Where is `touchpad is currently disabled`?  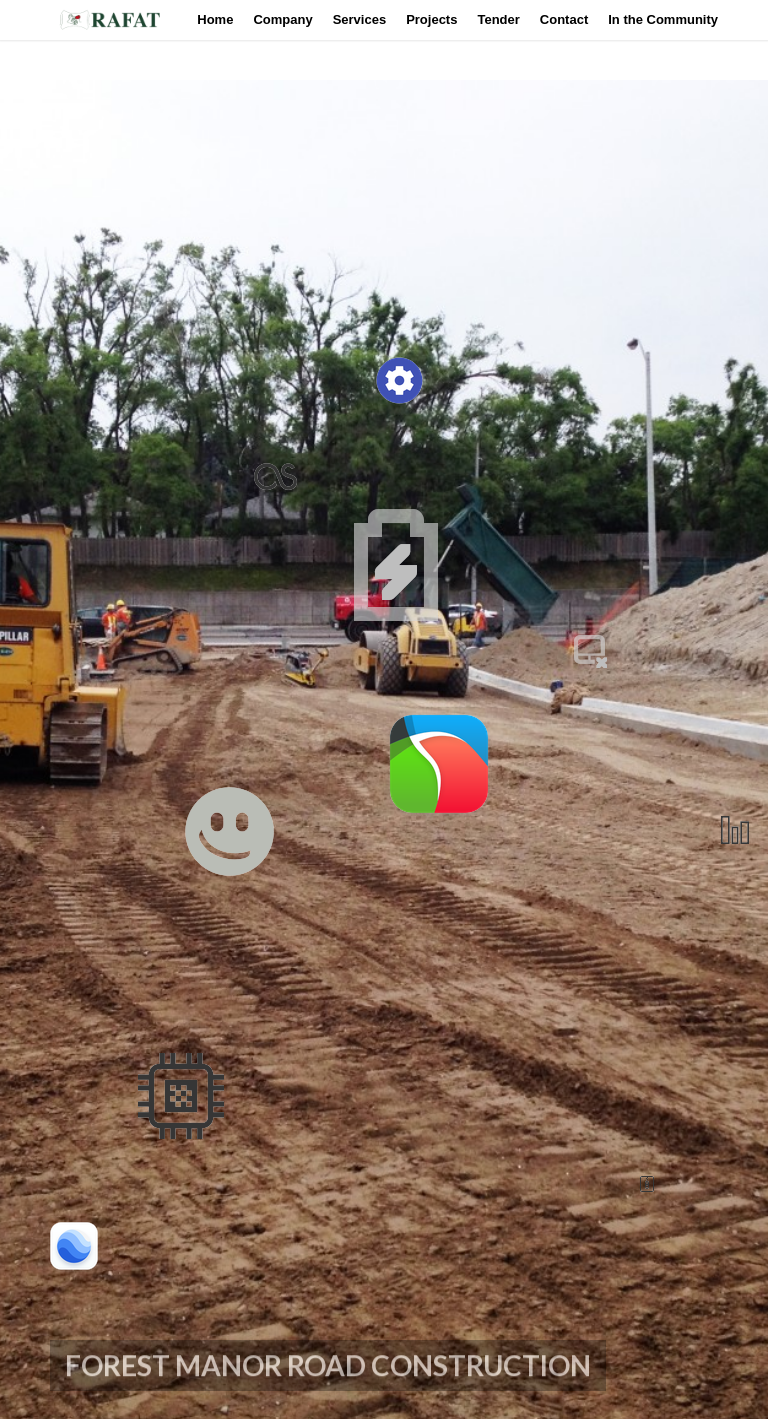
touchpad is currently disabled is located at coordinates (590, 651).